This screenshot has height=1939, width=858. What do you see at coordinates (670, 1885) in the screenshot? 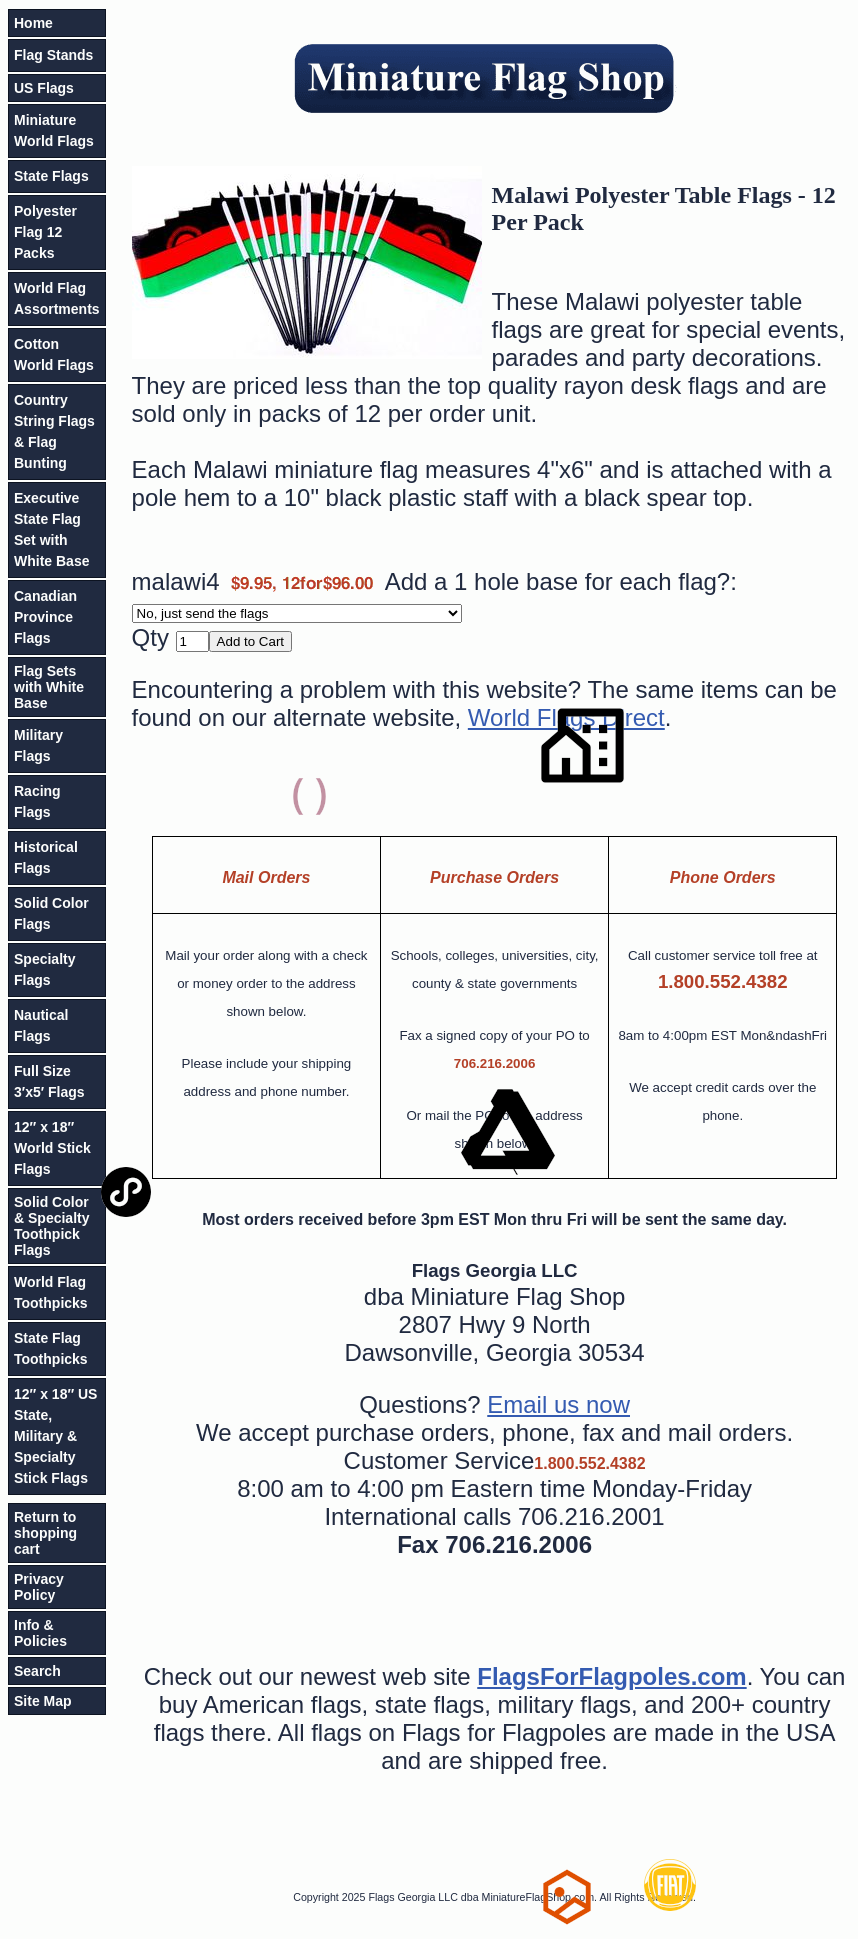
I see `fiat brand or vehicle identification` at bounding box center [670, 1885].